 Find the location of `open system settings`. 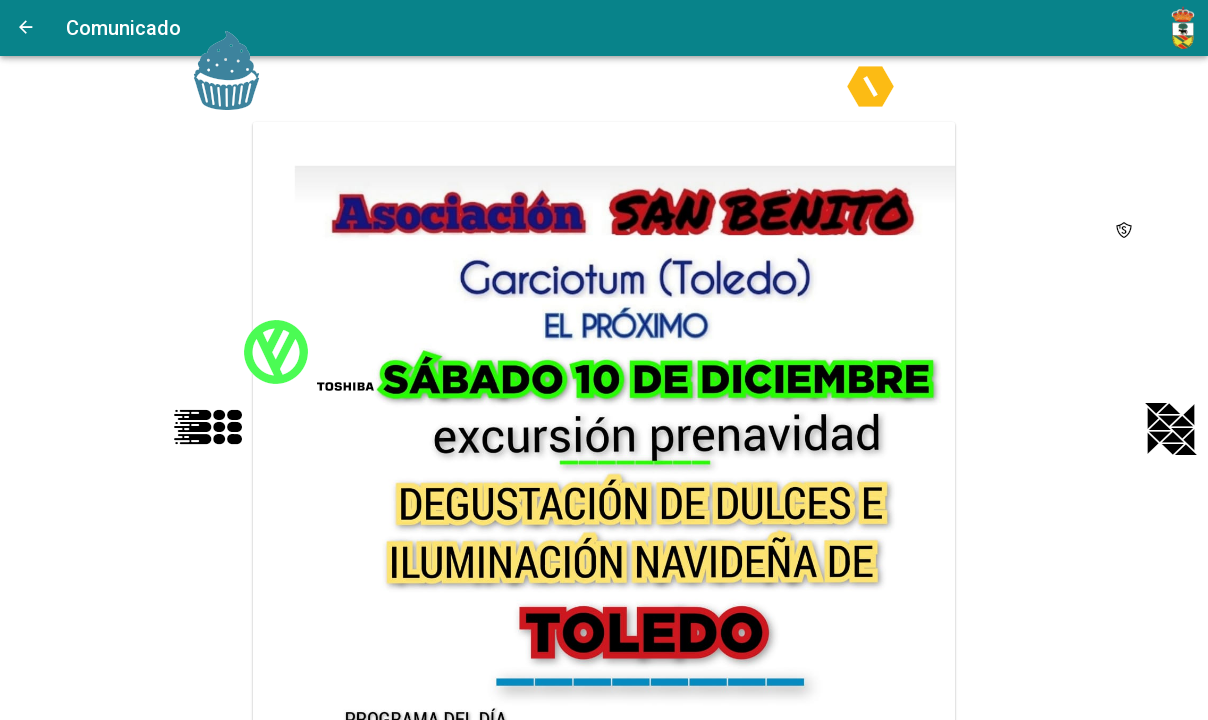

open system settings is located at coordinates (870, 86).